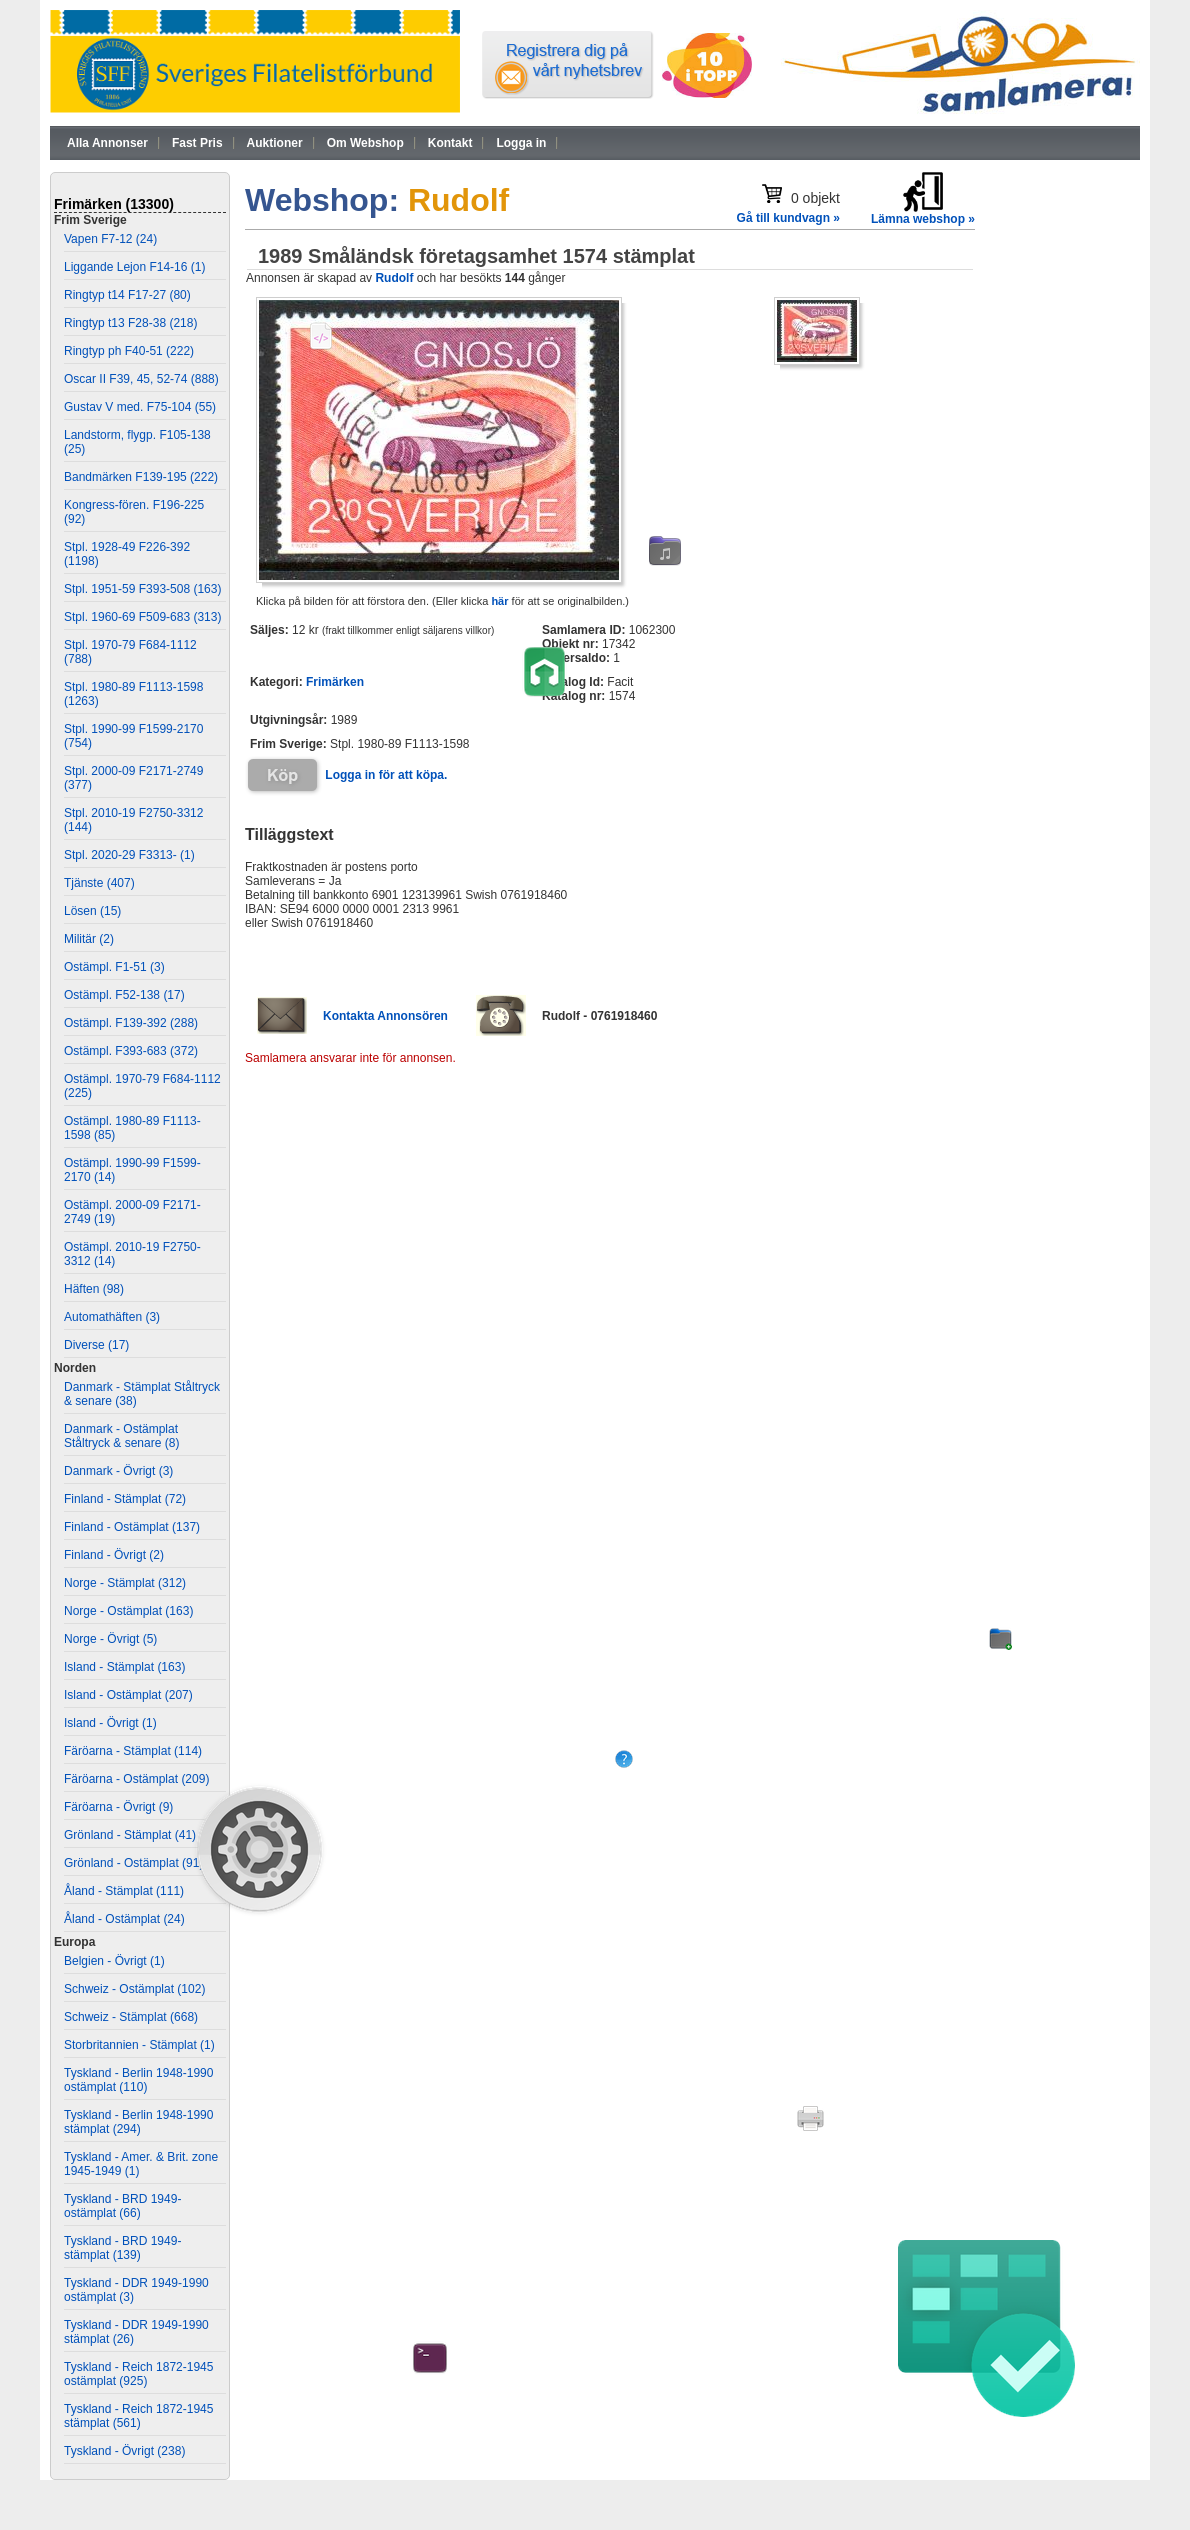 This screenshot has height=2530, width=1190. I want to click on open terminal application, so click(430, 2358).